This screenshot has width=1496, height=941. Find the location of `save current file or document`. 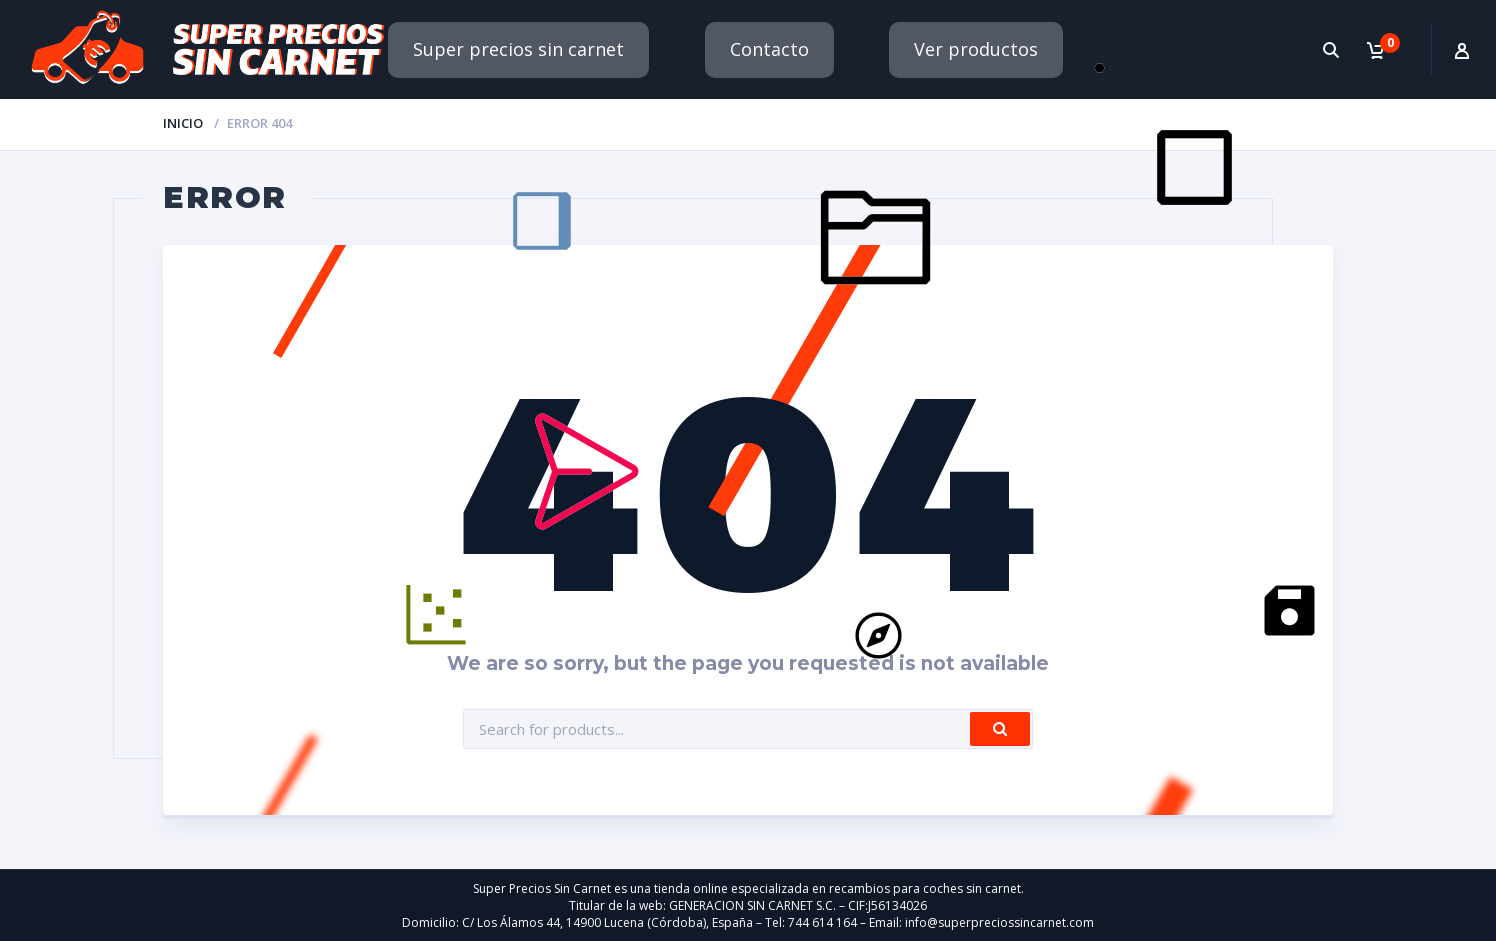

save current file or document is located at coordinates (1289, 610).